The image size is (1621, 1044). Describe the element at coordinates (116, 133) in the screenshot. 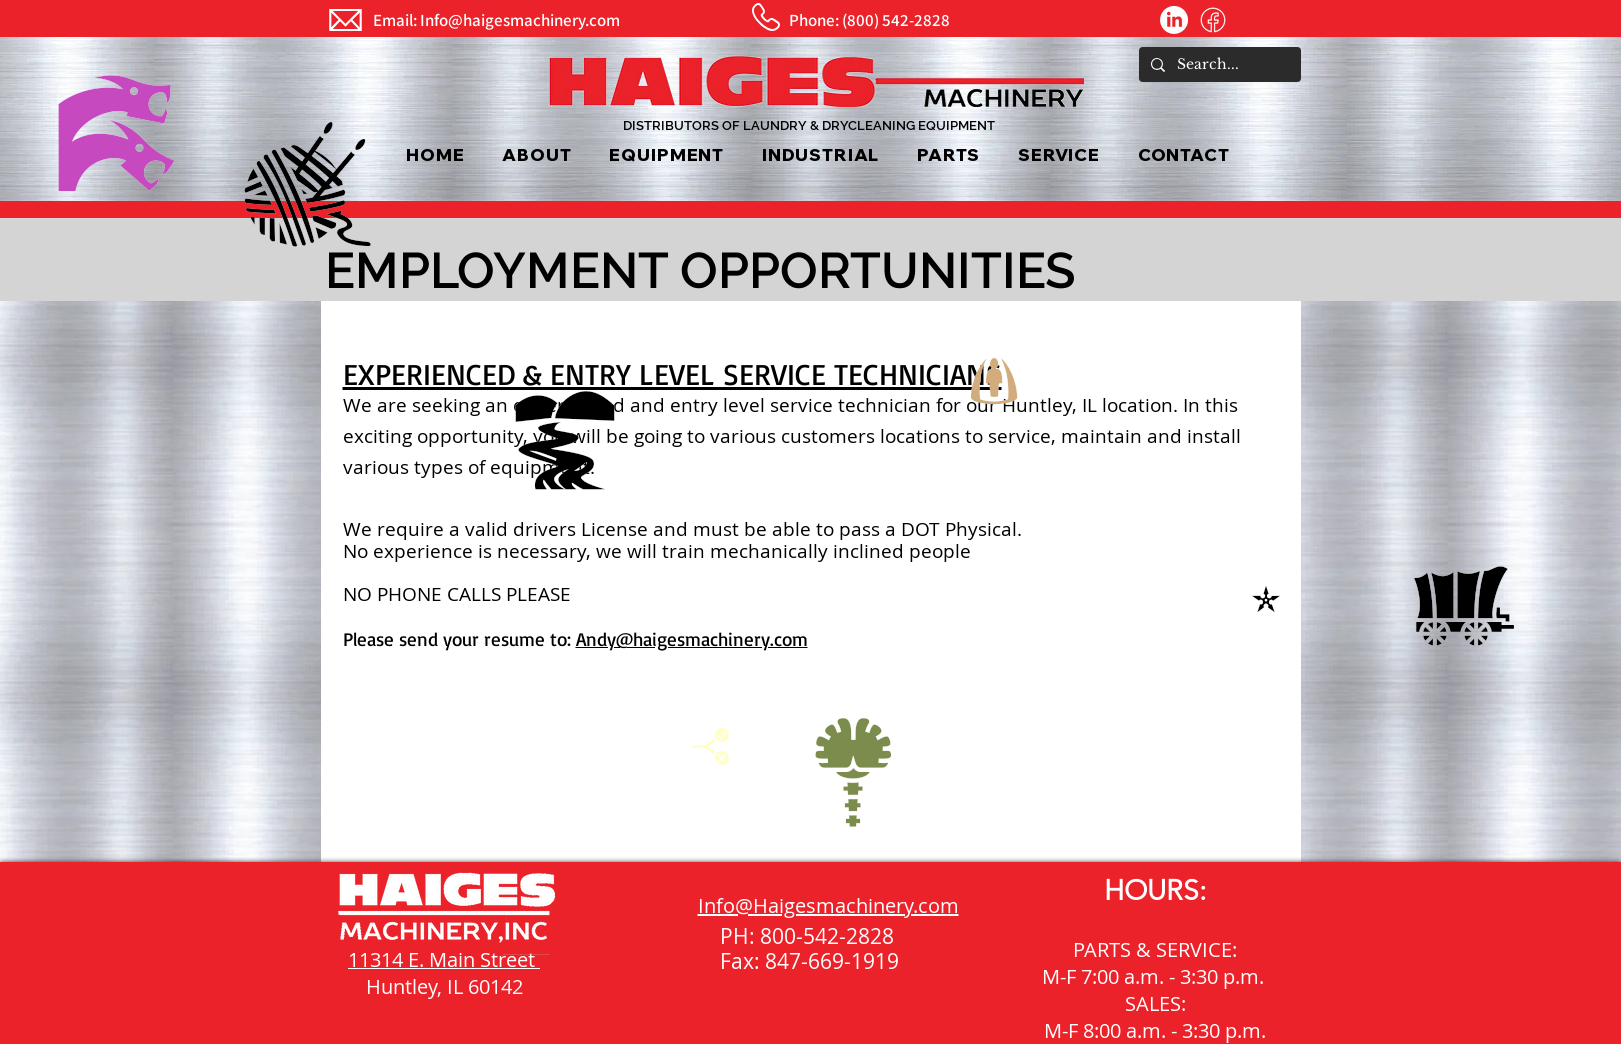

I see `select the double dragon character or team` at that location.